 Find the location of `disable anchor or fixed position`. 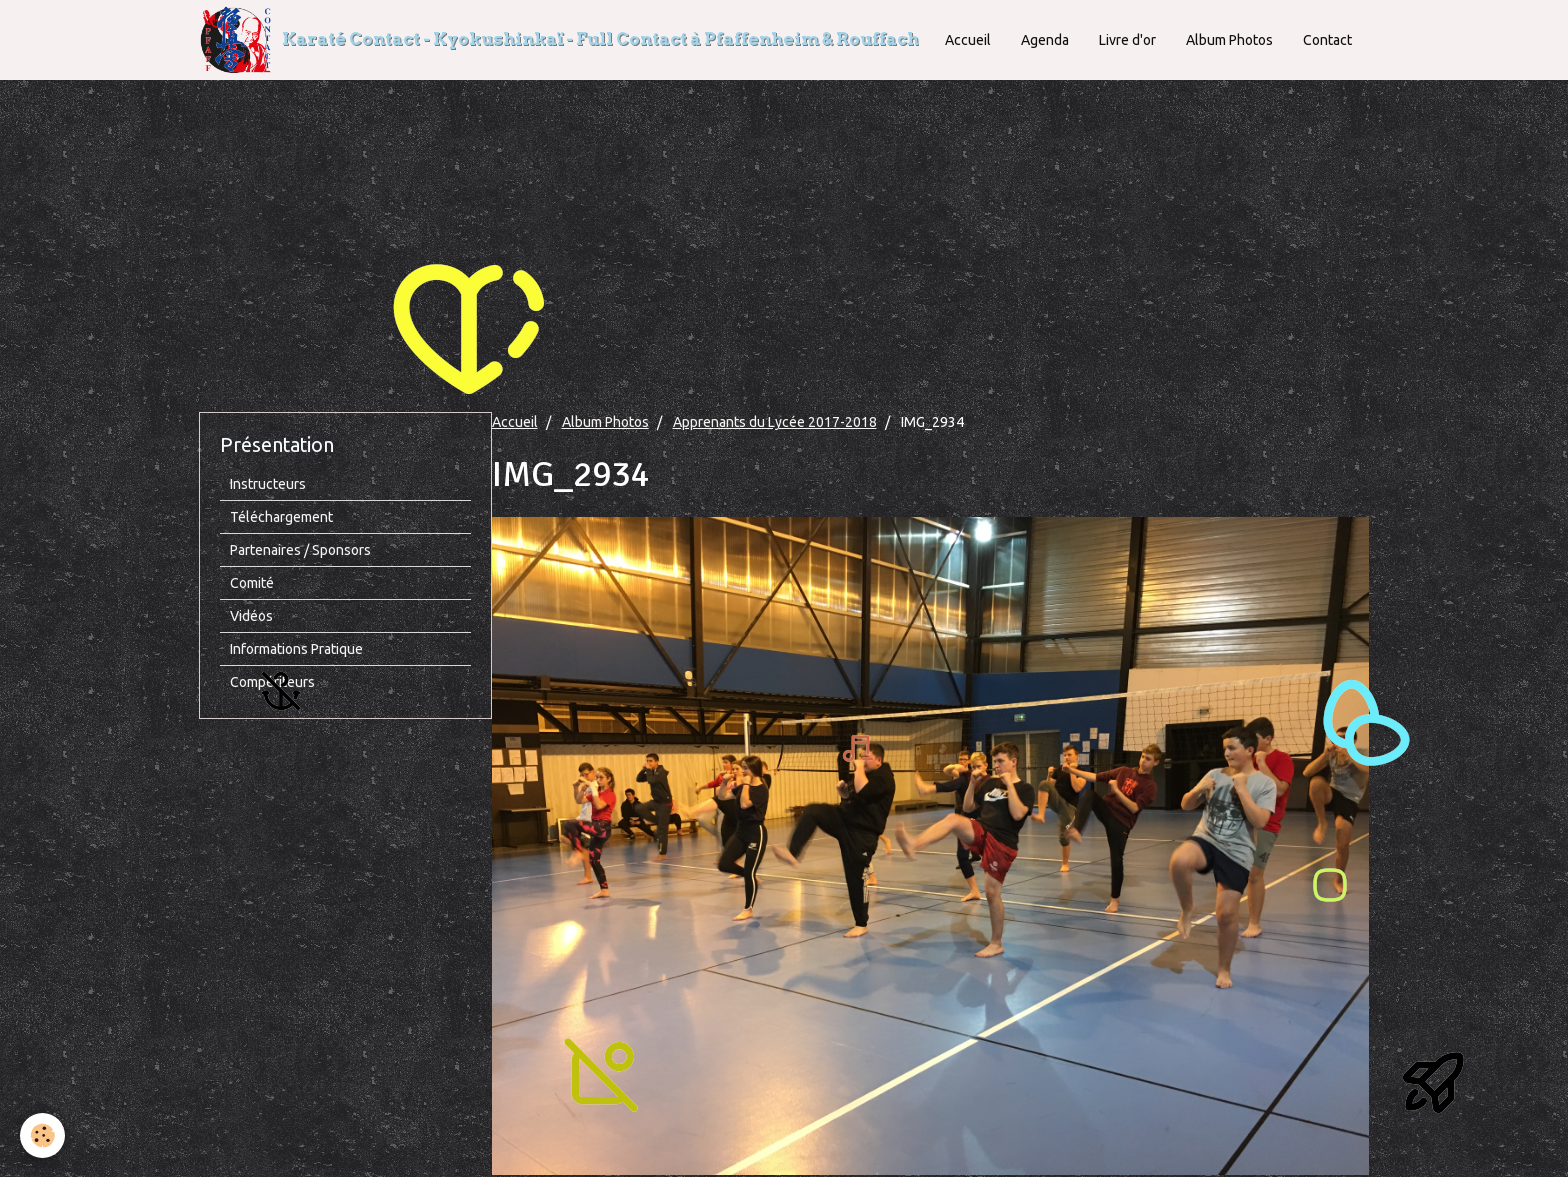

disable anchor or fixed position is located at coordinates (281, 691).